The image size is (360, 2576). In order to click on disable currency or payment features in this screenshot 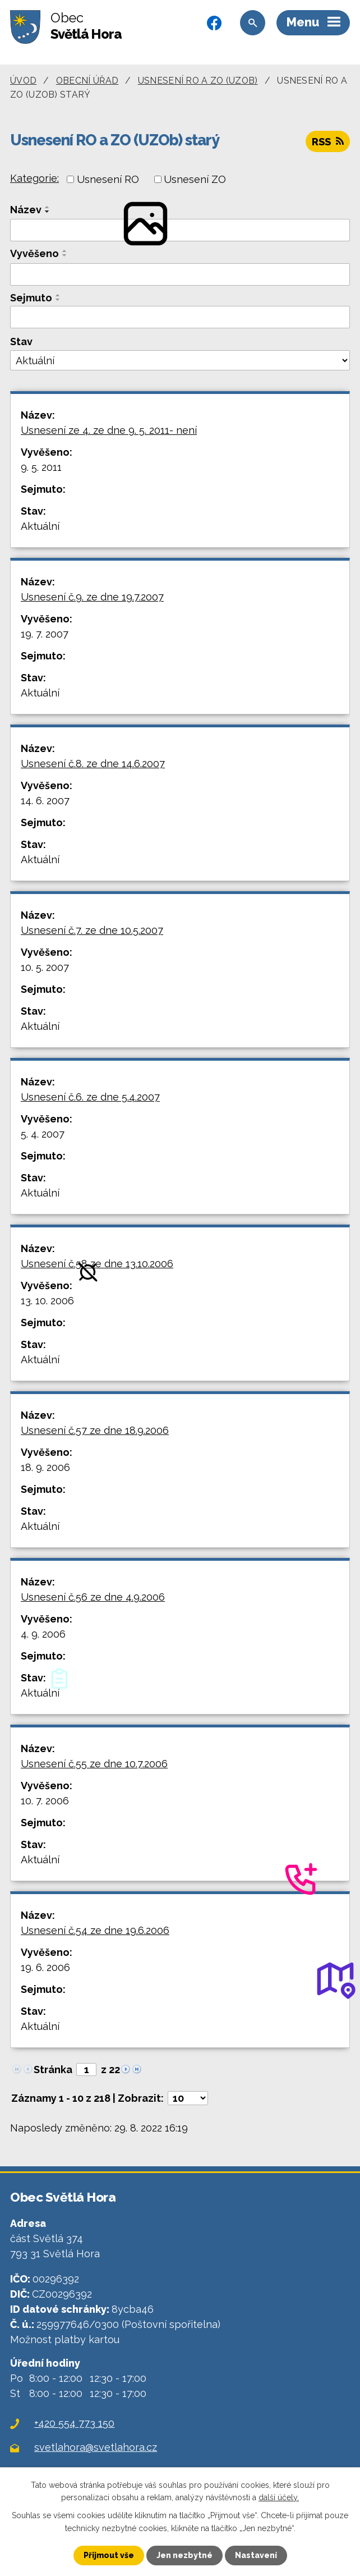, I will do `click(87, 1272)`.